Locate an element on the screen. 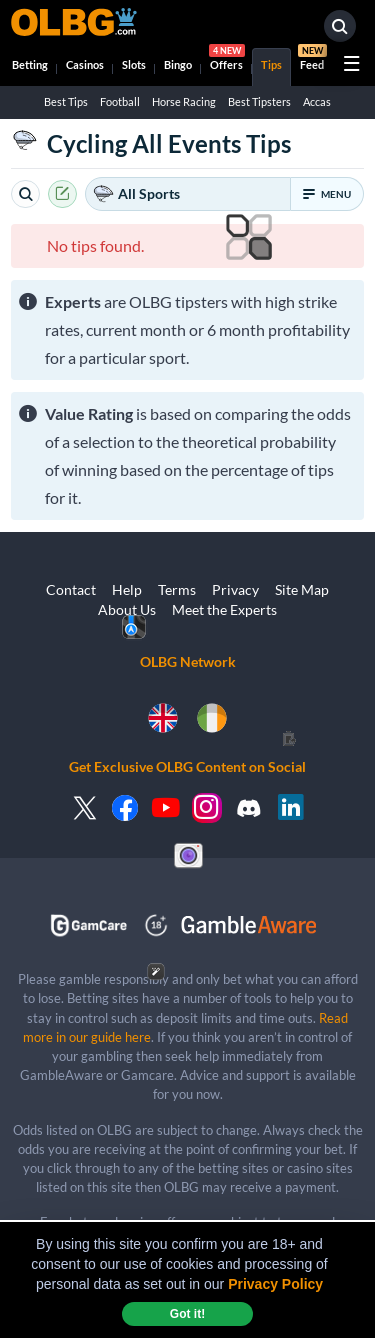 The width and height of the screenshot is (375, 1338). connect or manage exchange account integration is located at coordinates (249, 237).